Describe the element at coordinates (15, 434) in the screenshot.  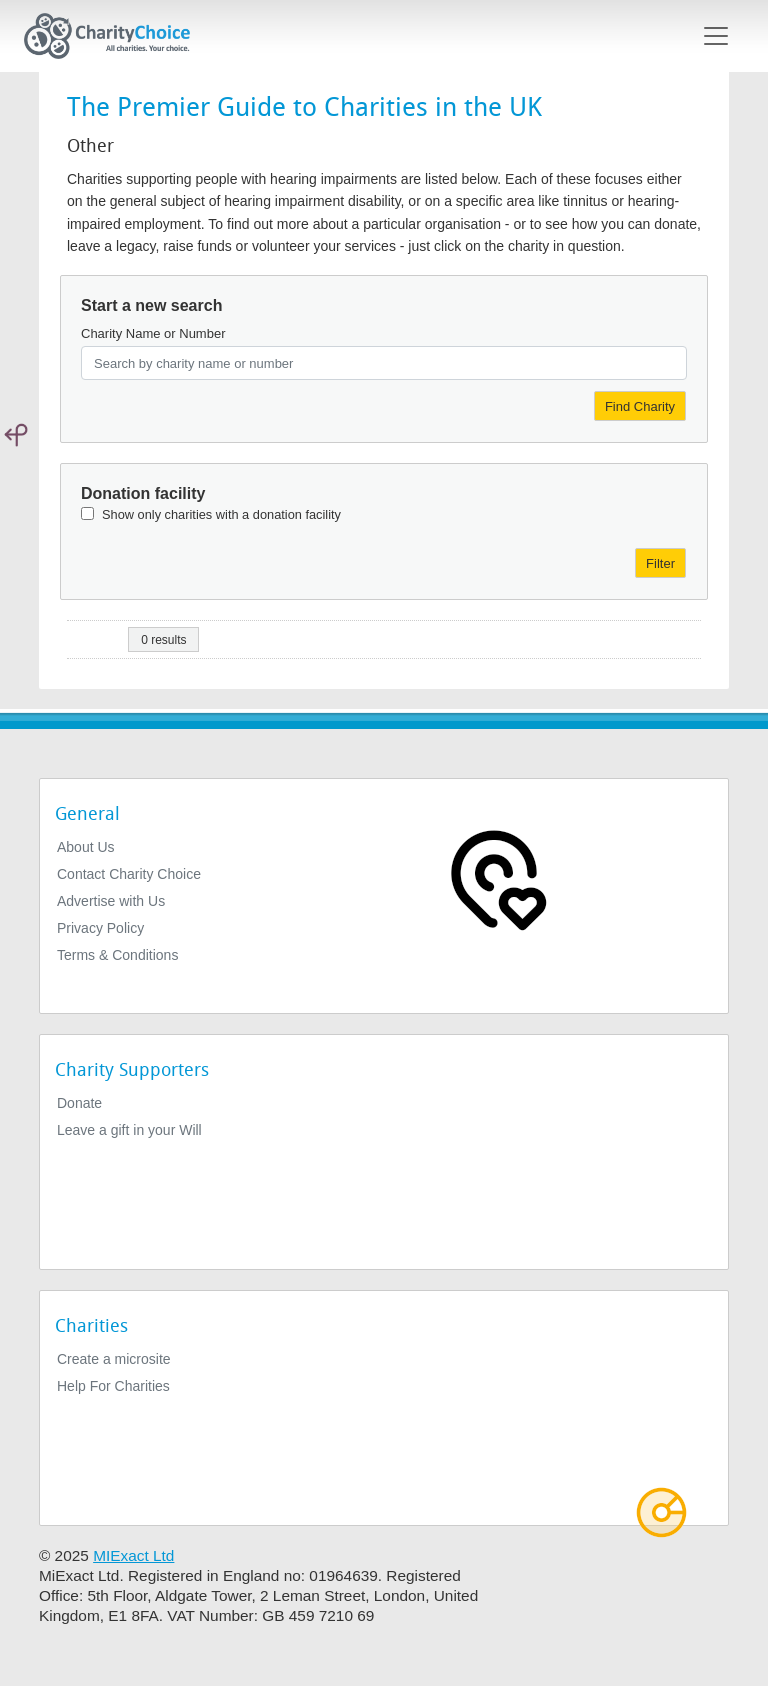
I see `undo or go back to previous state` at that location.